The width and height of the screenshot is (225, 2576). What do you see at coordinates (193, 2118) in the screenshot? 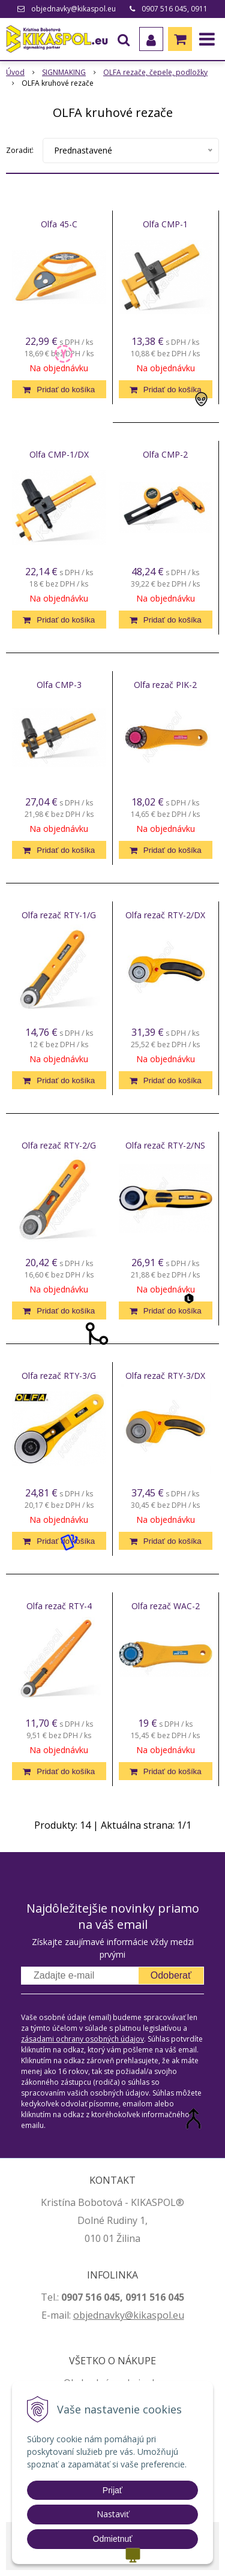
I see `merge branches or paths together` at bounding box center [193, 2118].